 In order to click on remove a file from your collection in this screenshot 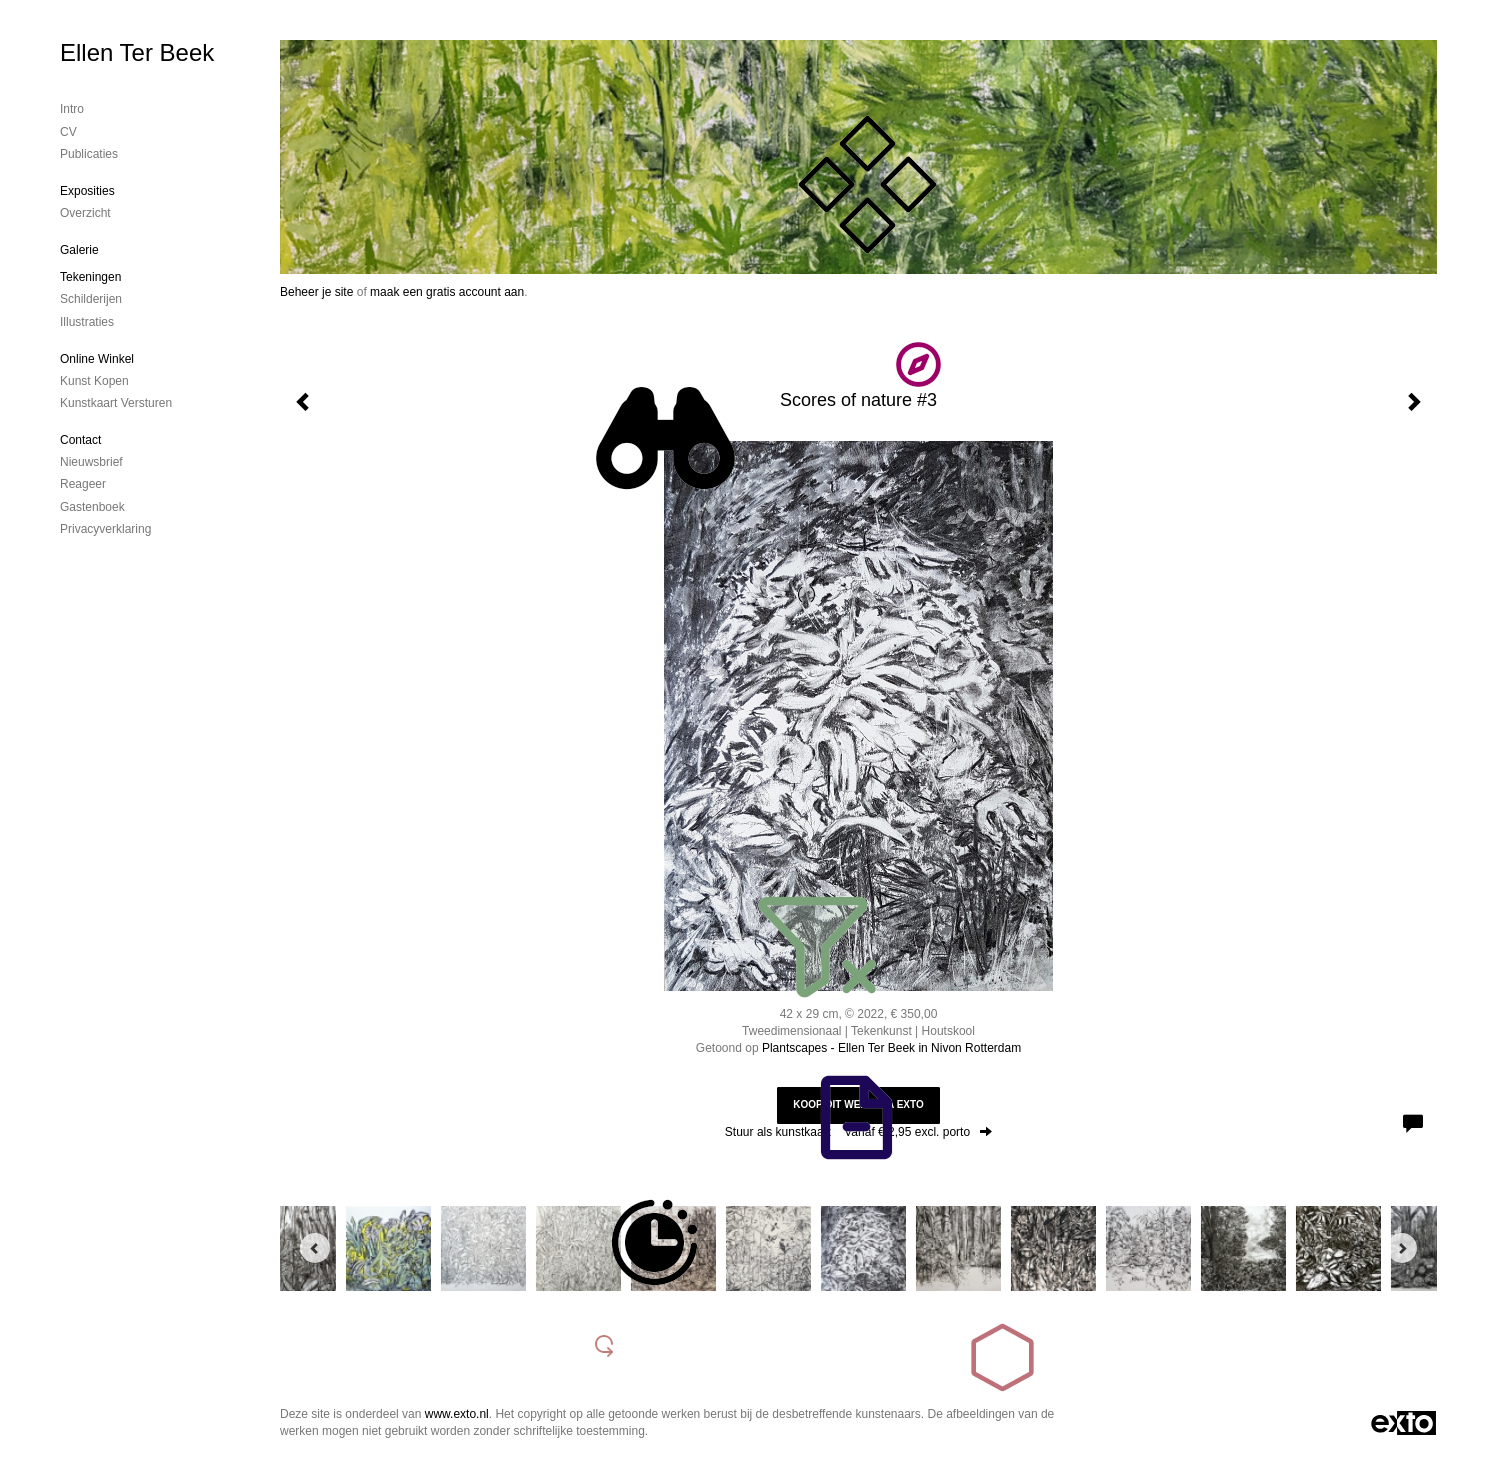, I will do `click(856, 1117)`.